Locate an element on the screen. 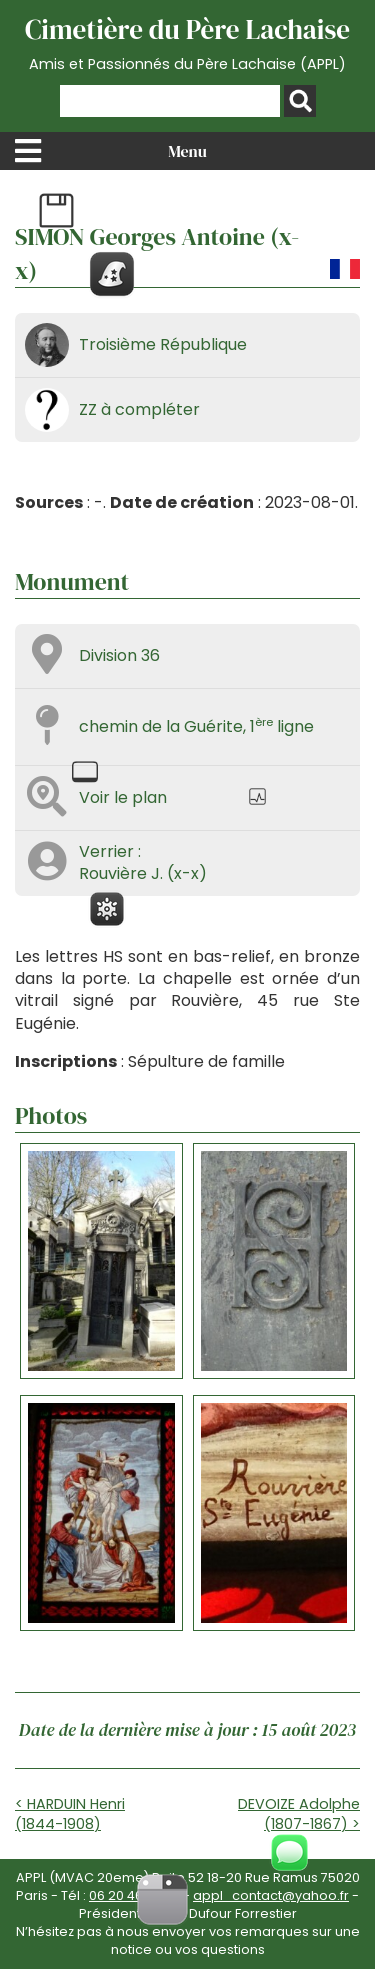 Image resolution: width=375 pixels, height=1969 pixels. open the messages app is located at coordinates (289, 1852).